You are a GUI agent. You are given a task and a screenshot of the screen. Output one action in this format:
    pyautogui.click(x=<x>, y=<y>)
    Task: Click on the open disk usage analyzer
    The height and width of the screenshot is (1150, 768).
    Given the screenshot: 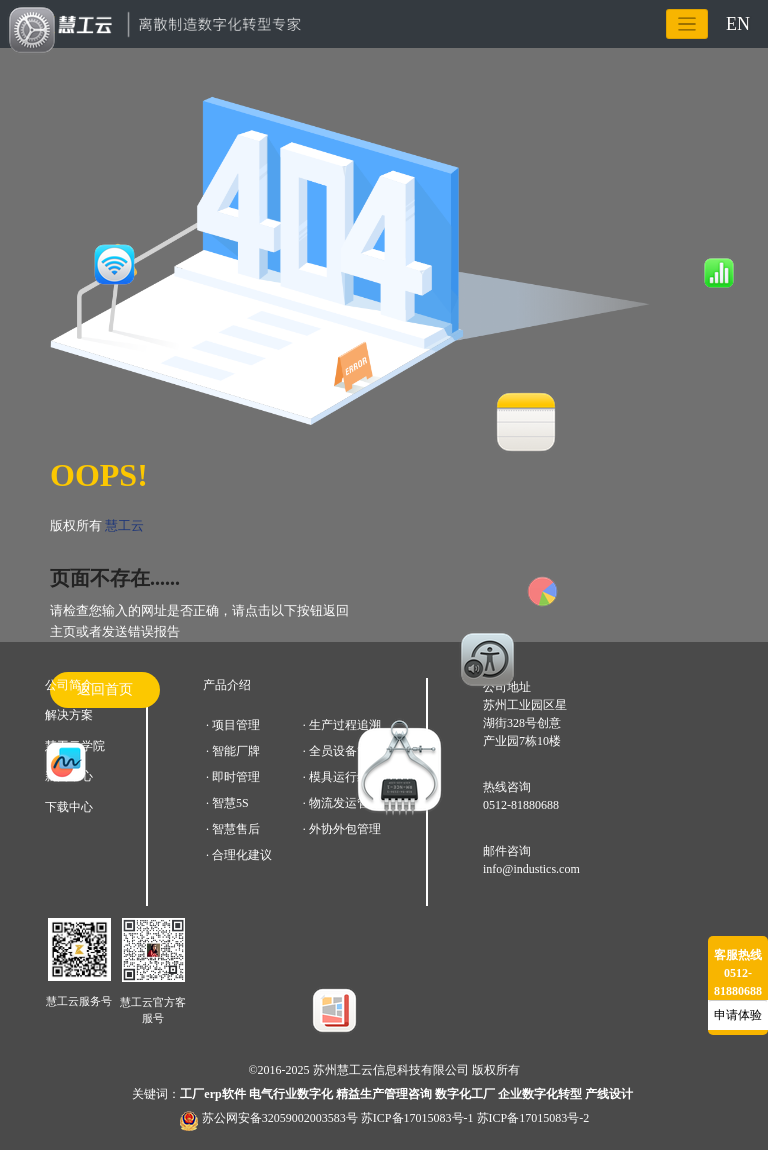 What is the action you would take?
    pyautogui.click(x=542, y=591)
    